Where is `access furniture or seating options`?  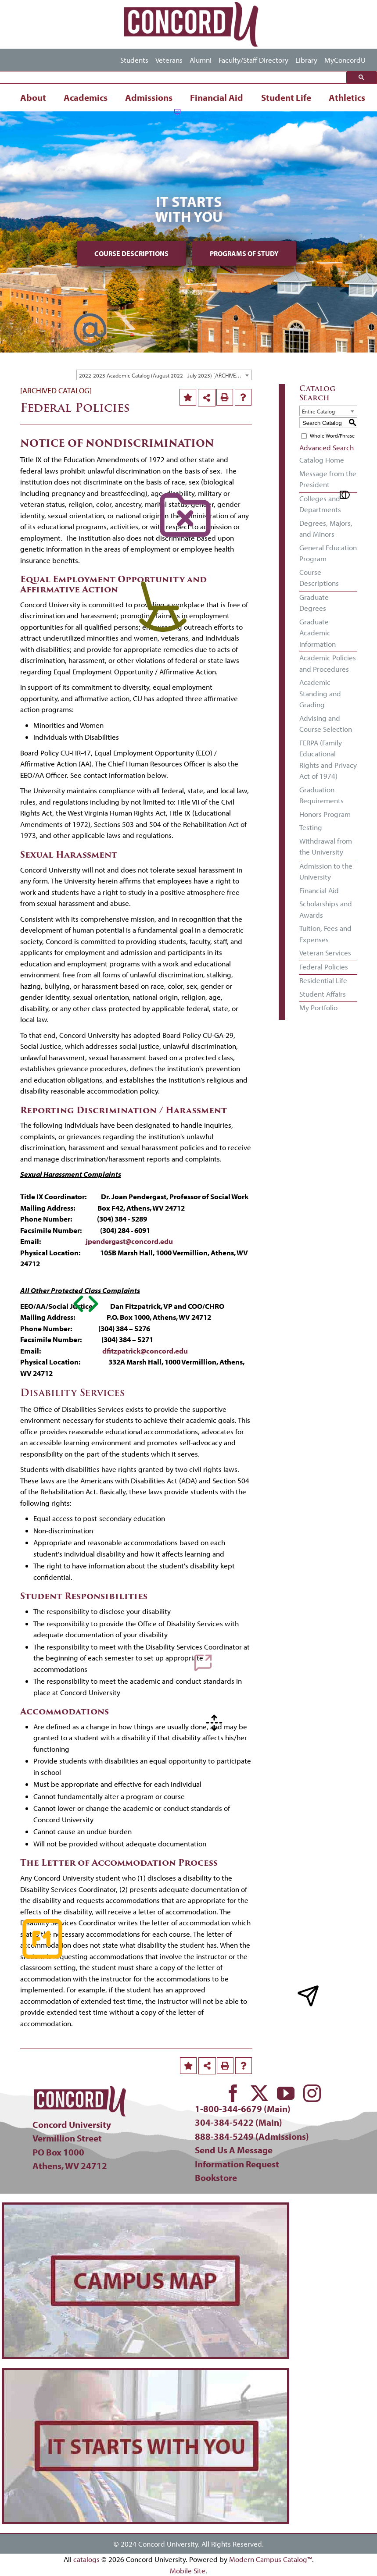
access furniture or seating options is located at coordinates (163, 607).